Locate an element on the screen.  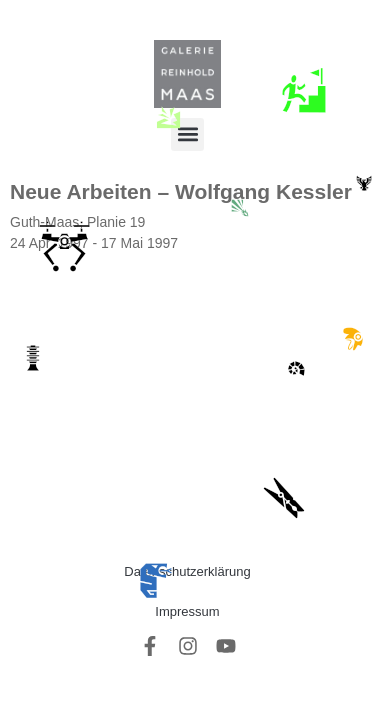
incoming attack or threat warning is located at coordinates (240, 208).